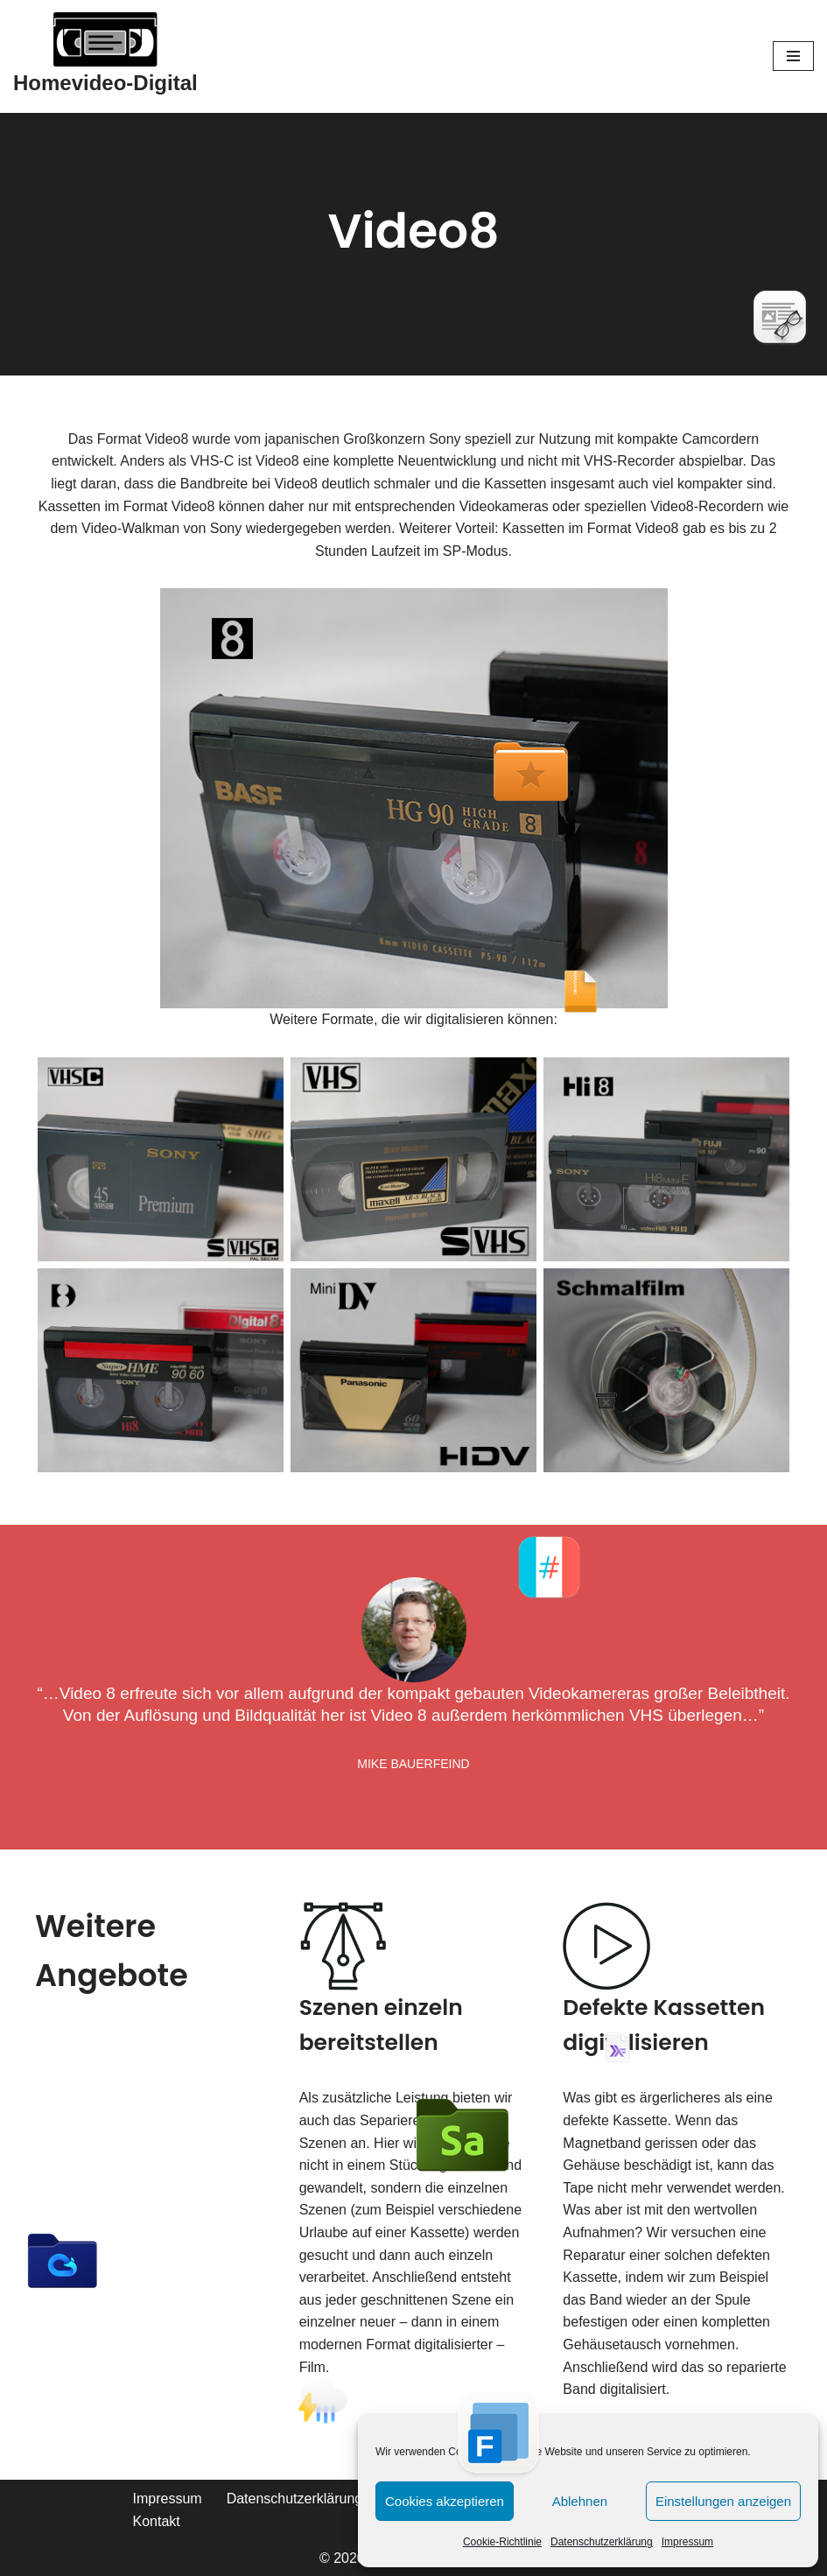 The height and width of the screenshot is (2576, 827). Describe the element at coordinates (530, 771) in the screenshot. I see `open your bookmarked files folder` at that location.